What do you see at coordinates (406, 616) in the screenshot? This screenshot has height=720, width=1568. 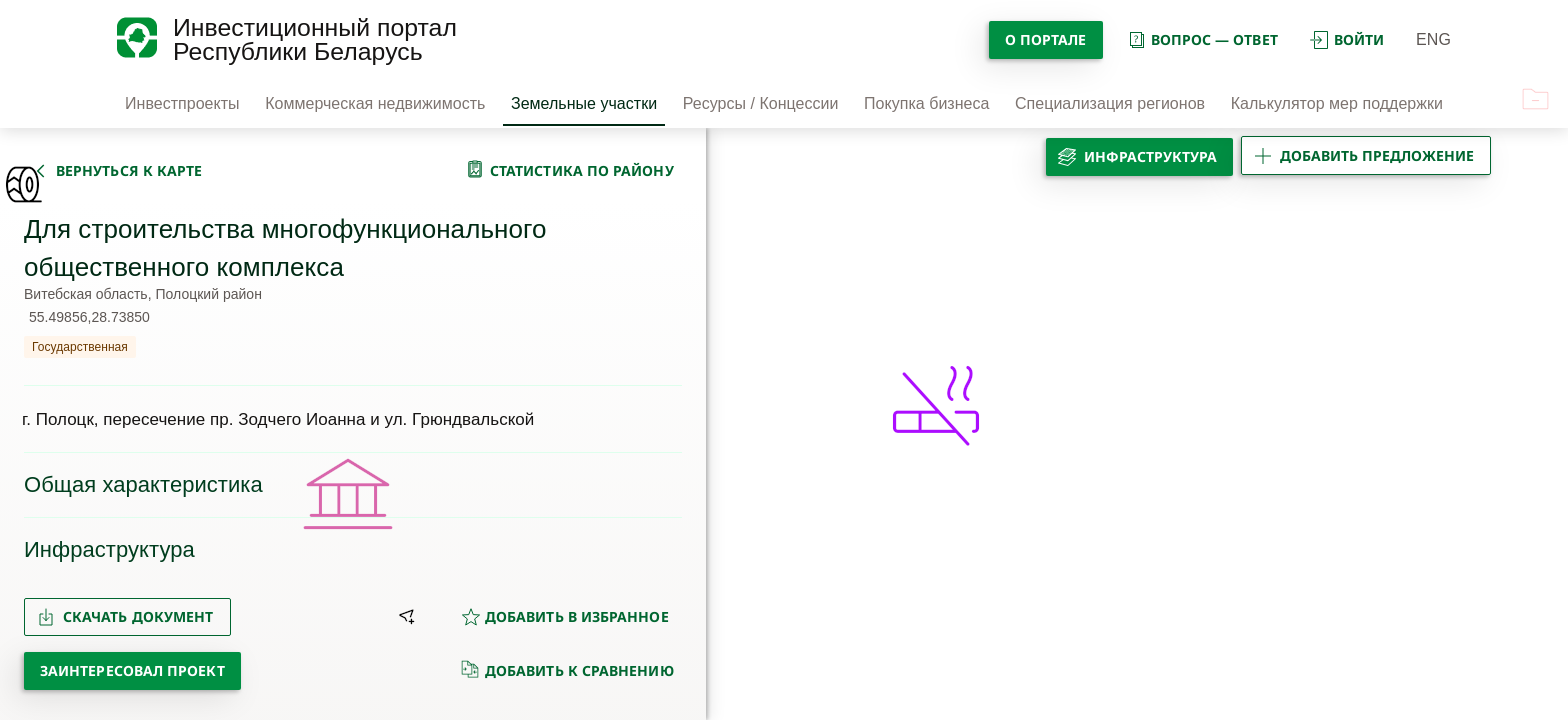 I see `add a new location pin` at bounding box center [406, 616].